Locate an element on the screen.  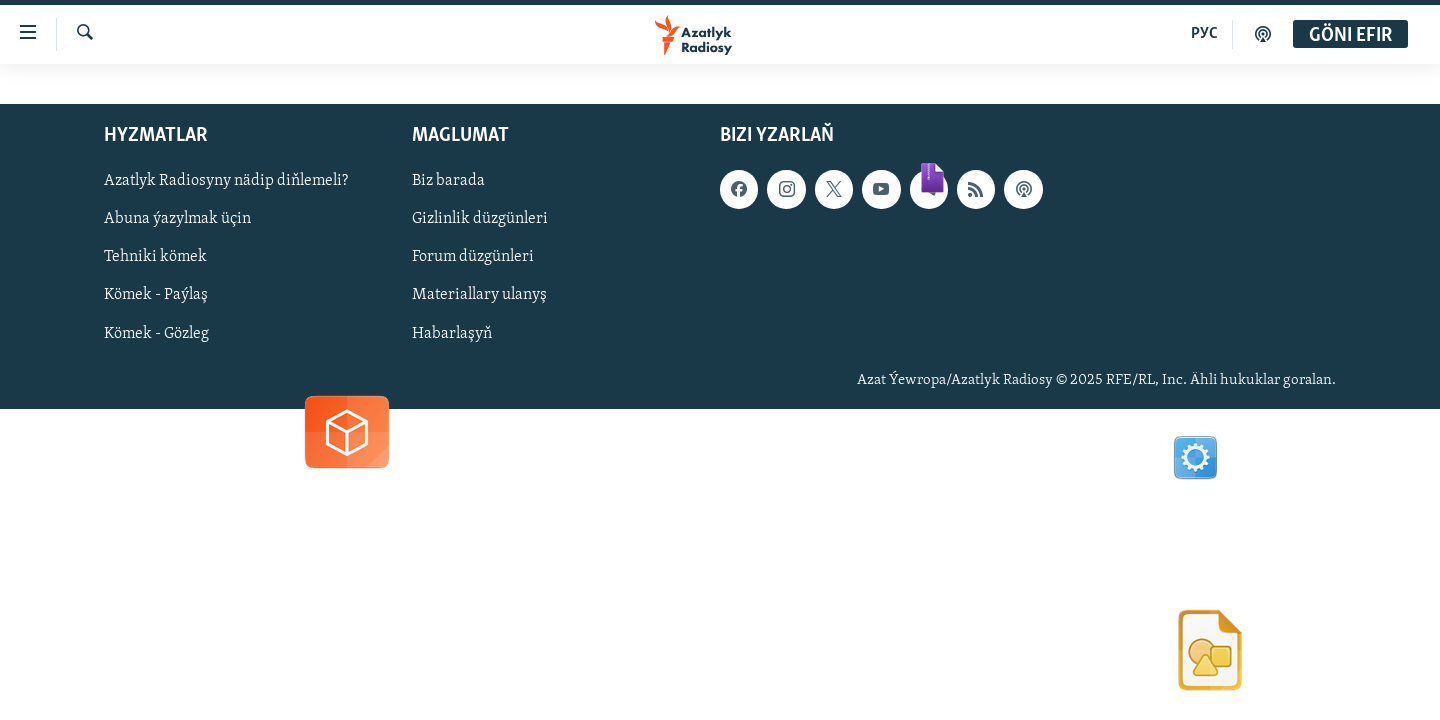
open a 3D model file is located at coordinates (347, 429).